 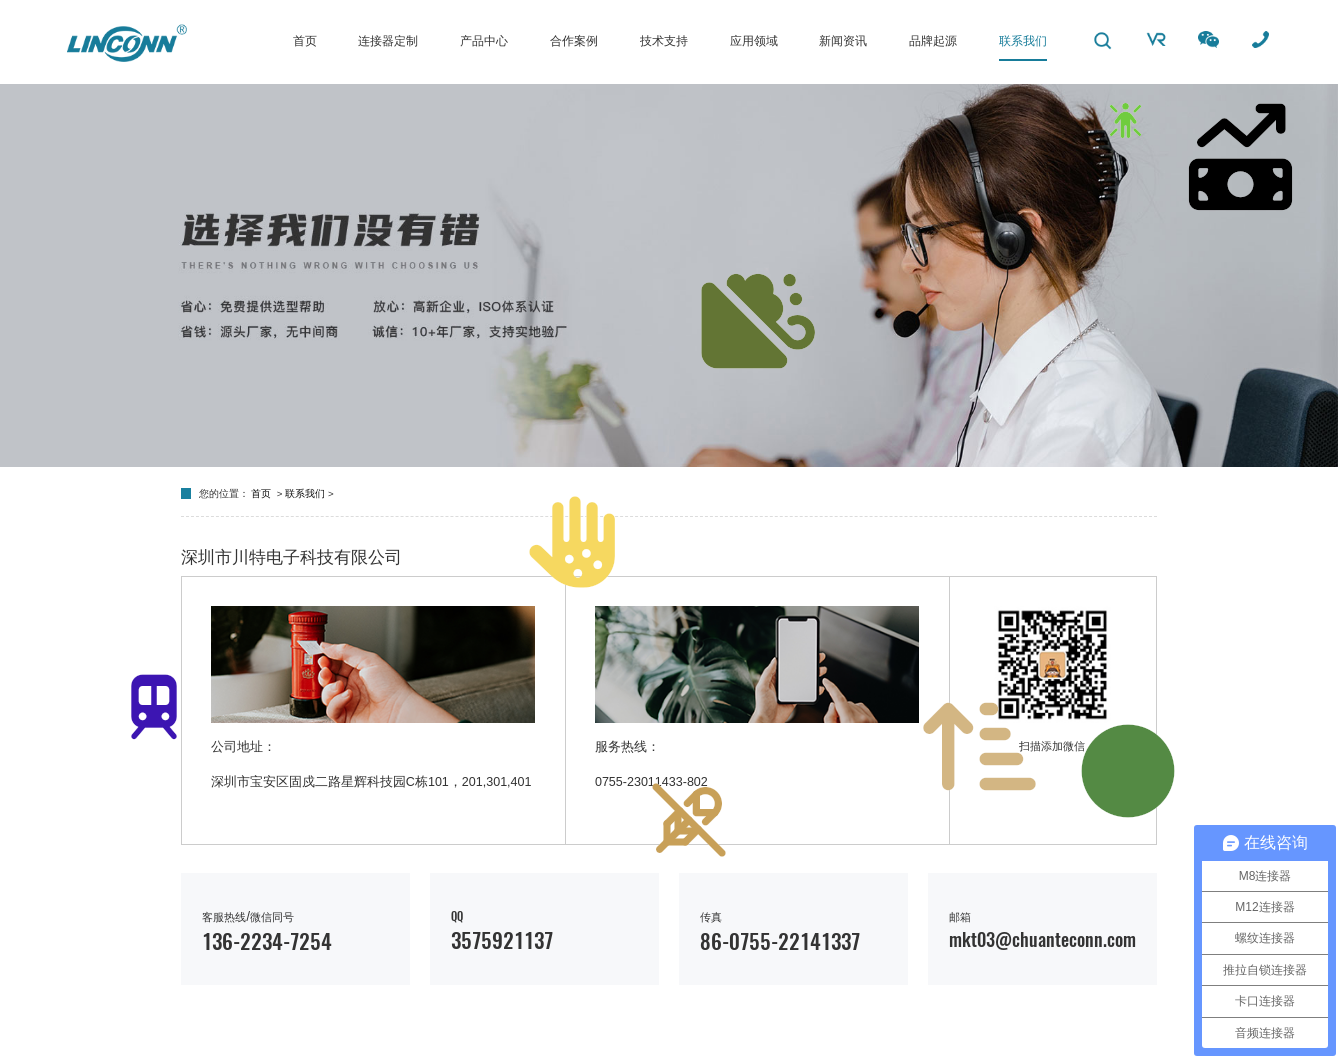 I want to click on indicates allergy information or warnings, so click(x=575, y=542).